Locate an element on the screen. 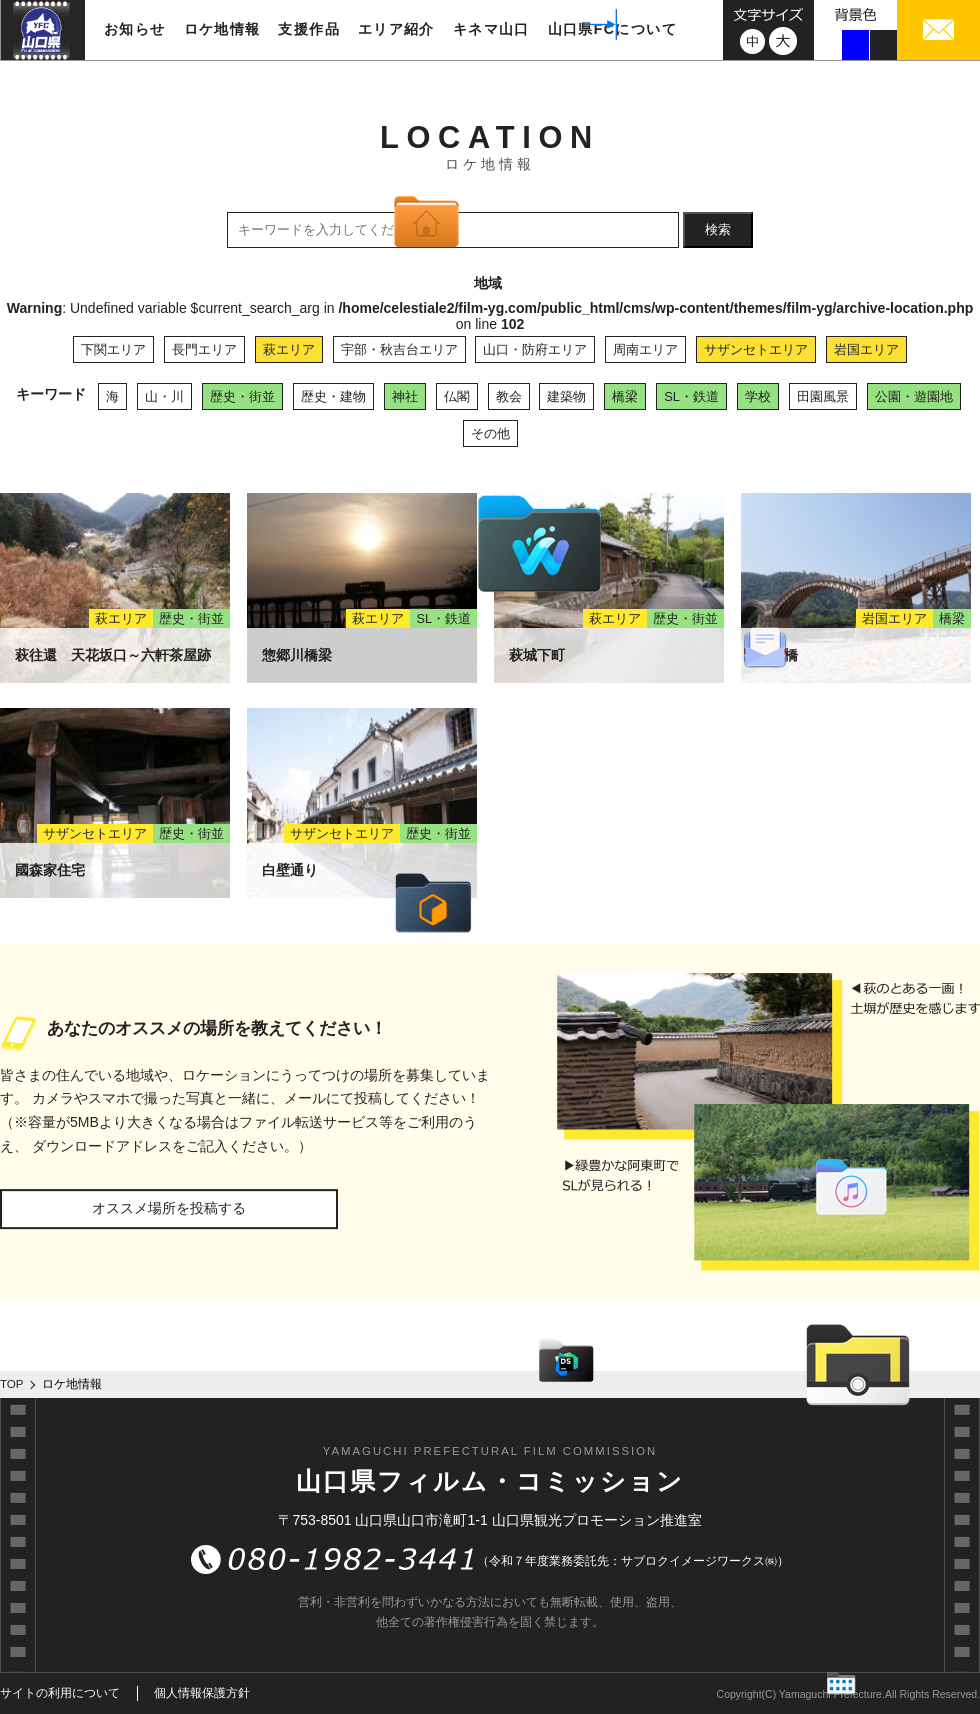 The width and height of the screenshot is (980, 1714). indicates a message has been read is located at coordinates (765, 648).